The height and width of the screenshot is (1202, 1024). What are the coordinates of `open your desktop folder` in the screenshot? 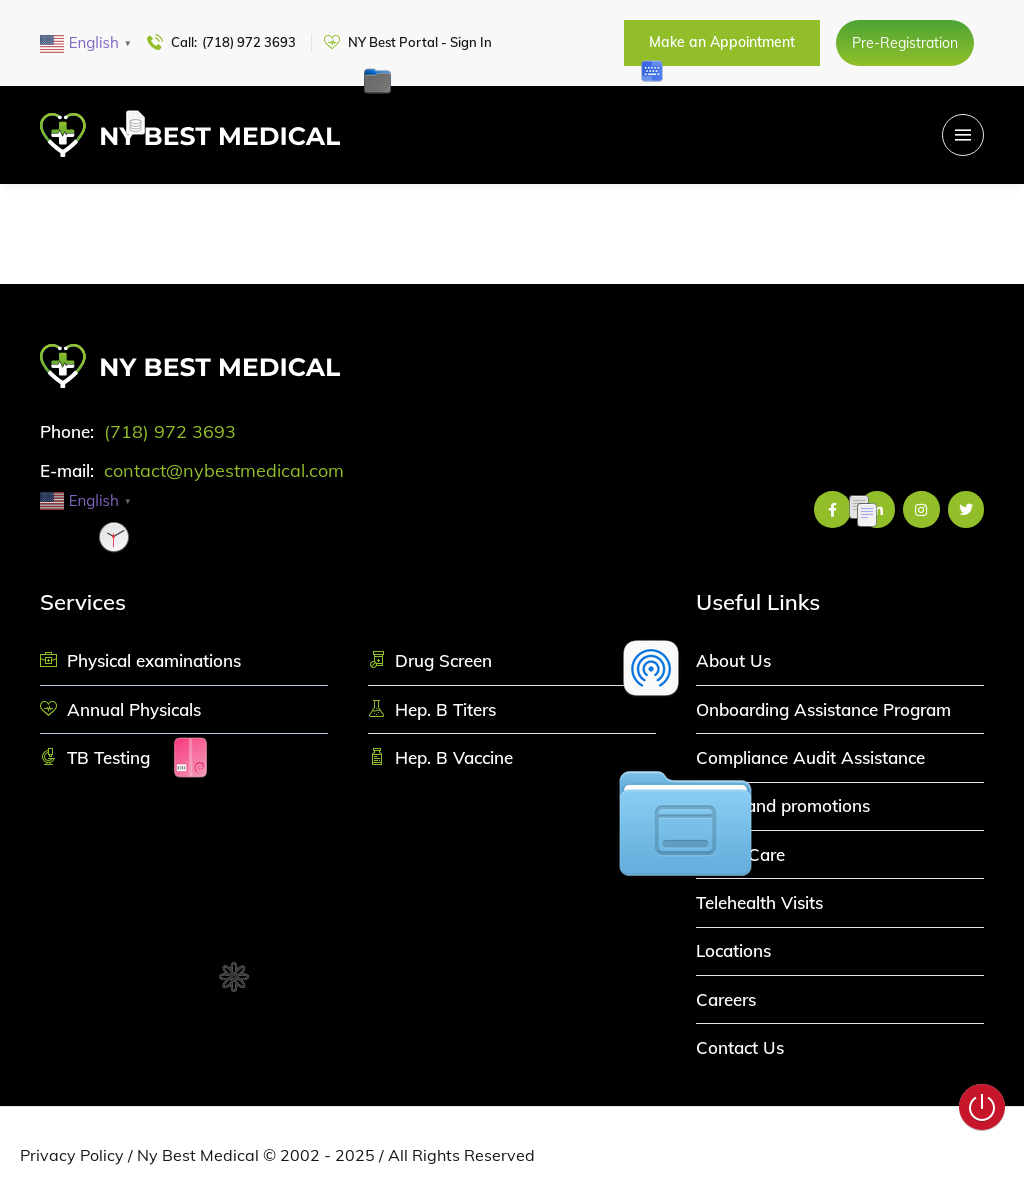 It's located at (685, 823).